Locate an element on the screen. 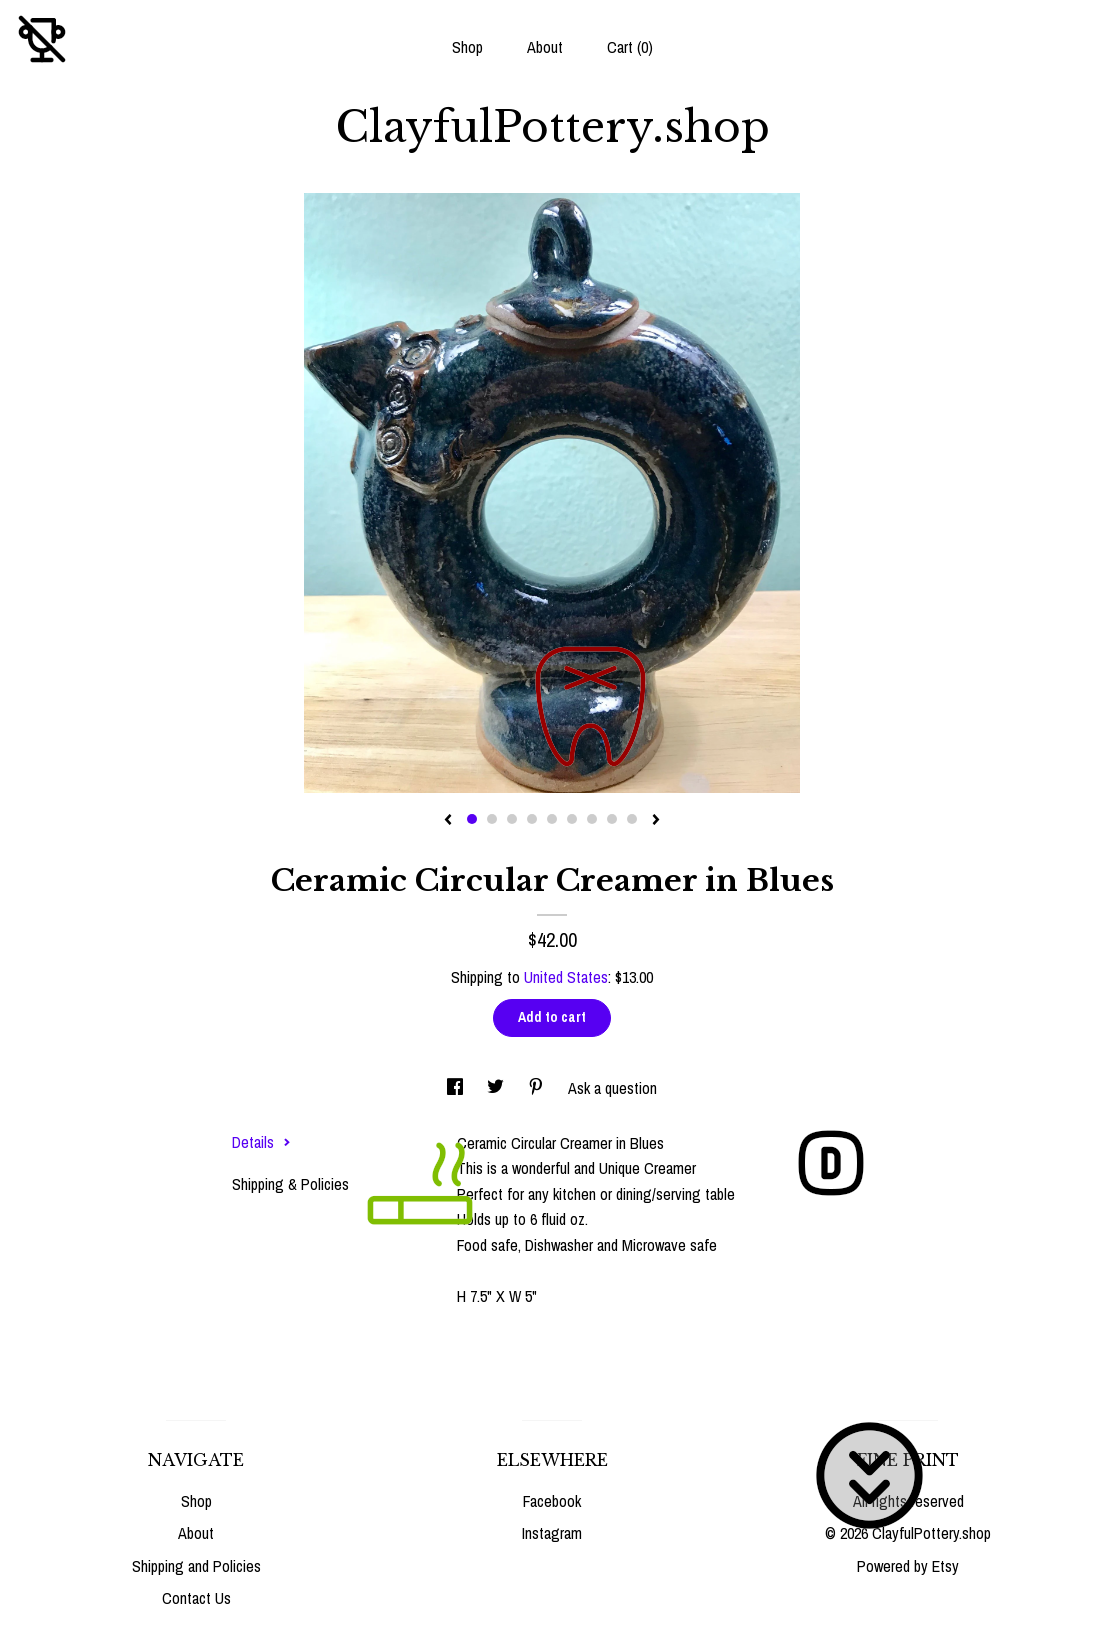 Image resolution: width=1104 pixels, height=1639 pixels. achievements or awards are disabled is located at coordinates (42, 39).